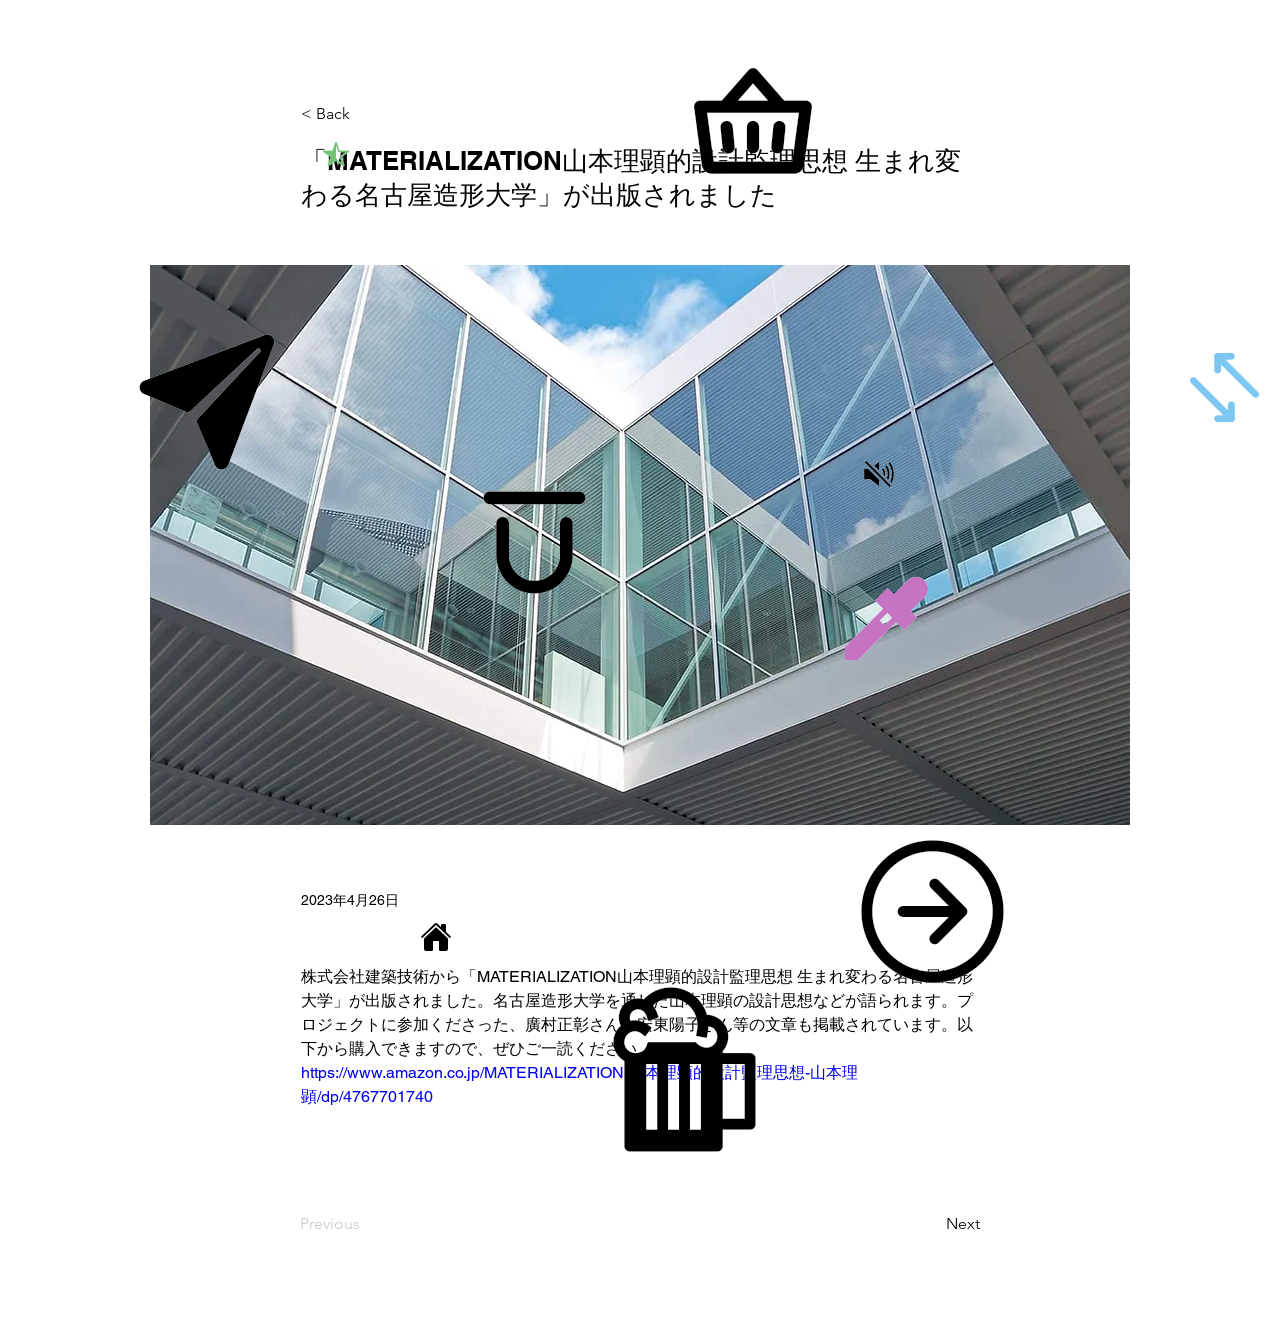 Image resolution: width=1280 pixels, height=1326 pixels. I want to click on view nearby bars or pubs, so click(684, 1069).